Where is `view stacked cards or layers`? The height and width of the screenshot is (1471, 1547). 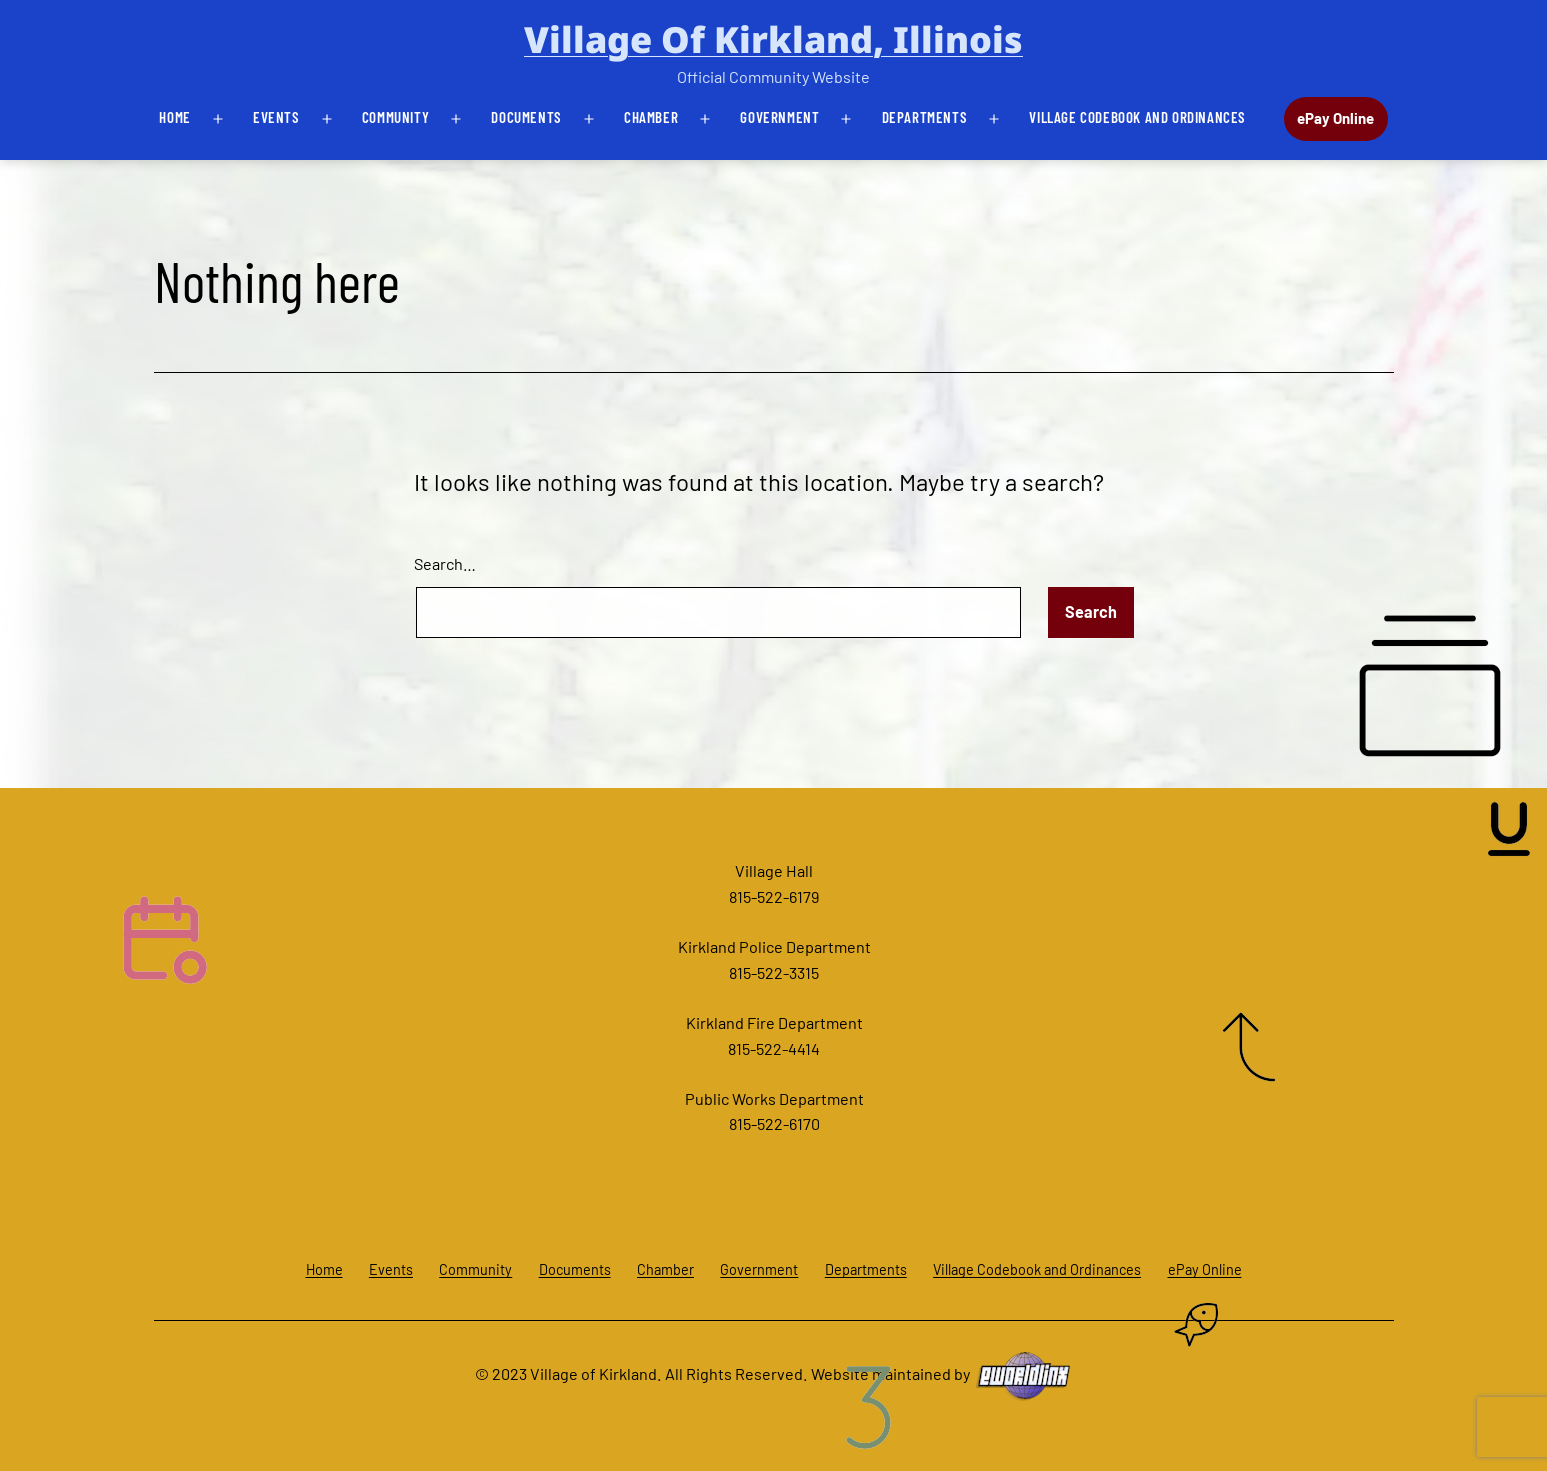
view stacked cards or layers is located at coordinates (1430, 692).